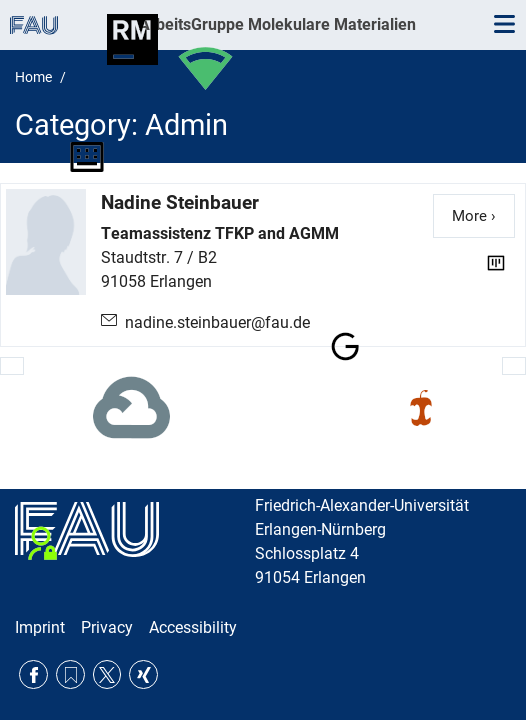  I want to click on sign in with Google, so click(345, 346).